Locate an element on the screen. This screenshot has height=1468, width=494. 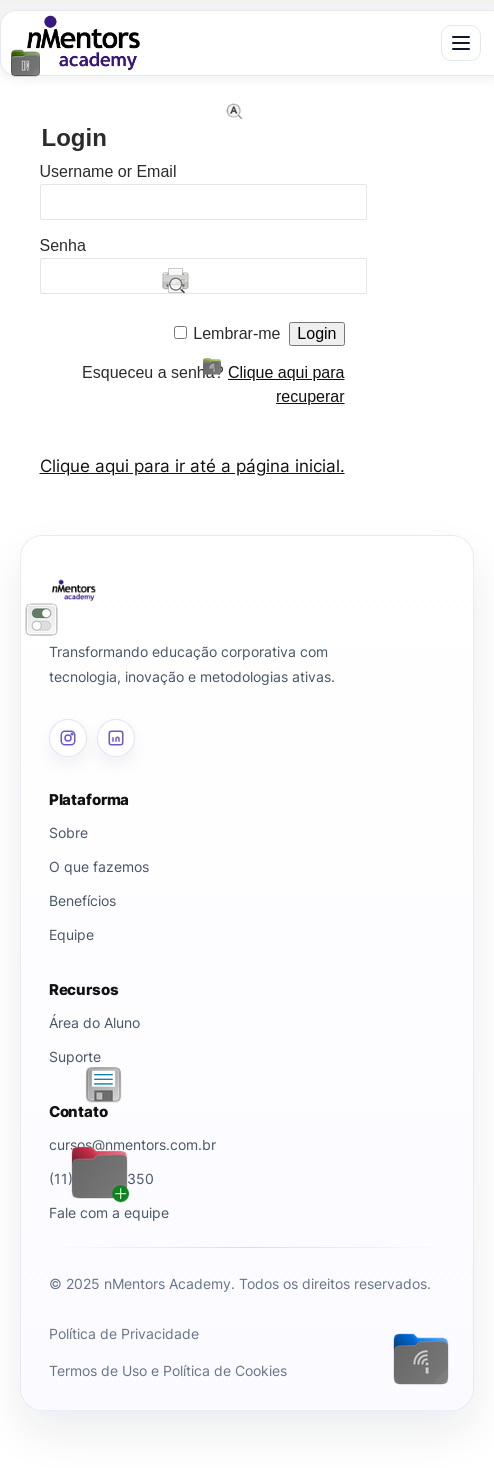
save file to disk is located at coordinates (103, 1084).